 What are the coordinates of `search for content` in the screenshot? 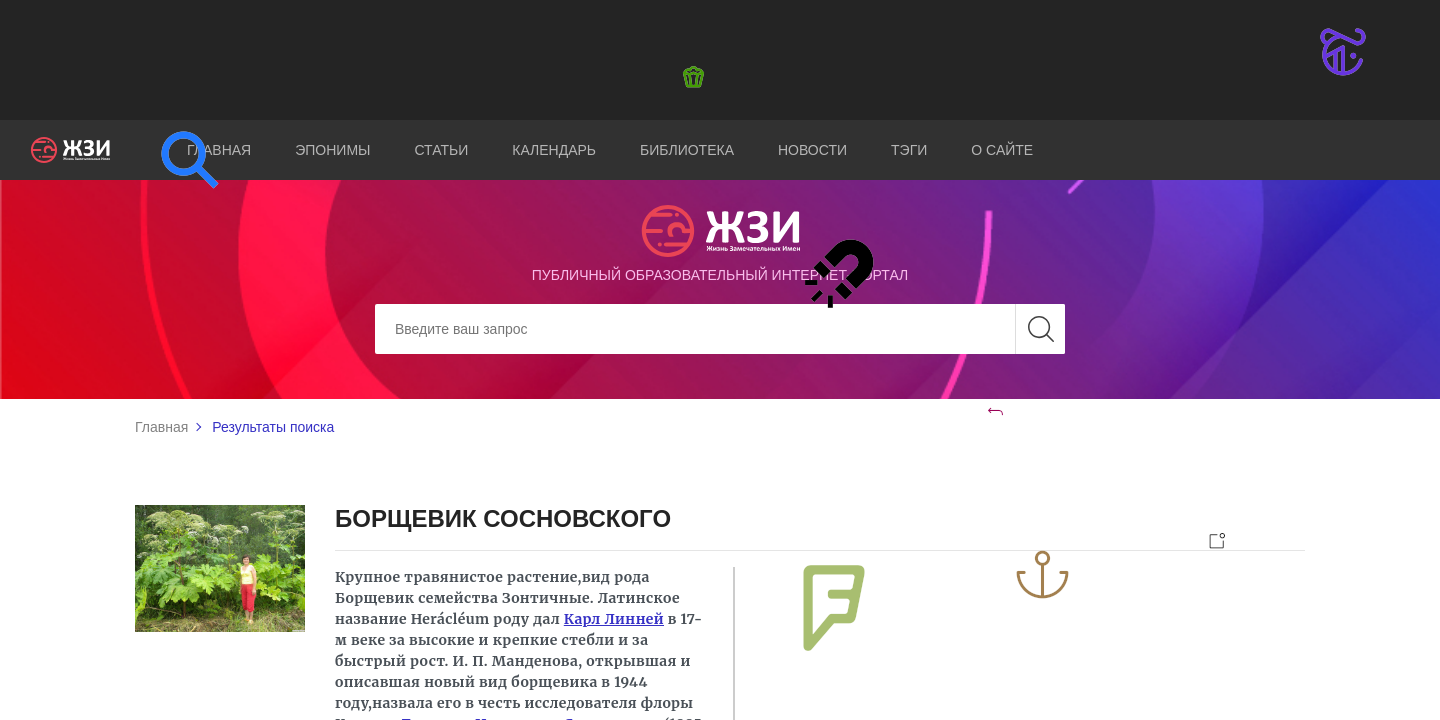 It's located at (190, 160).